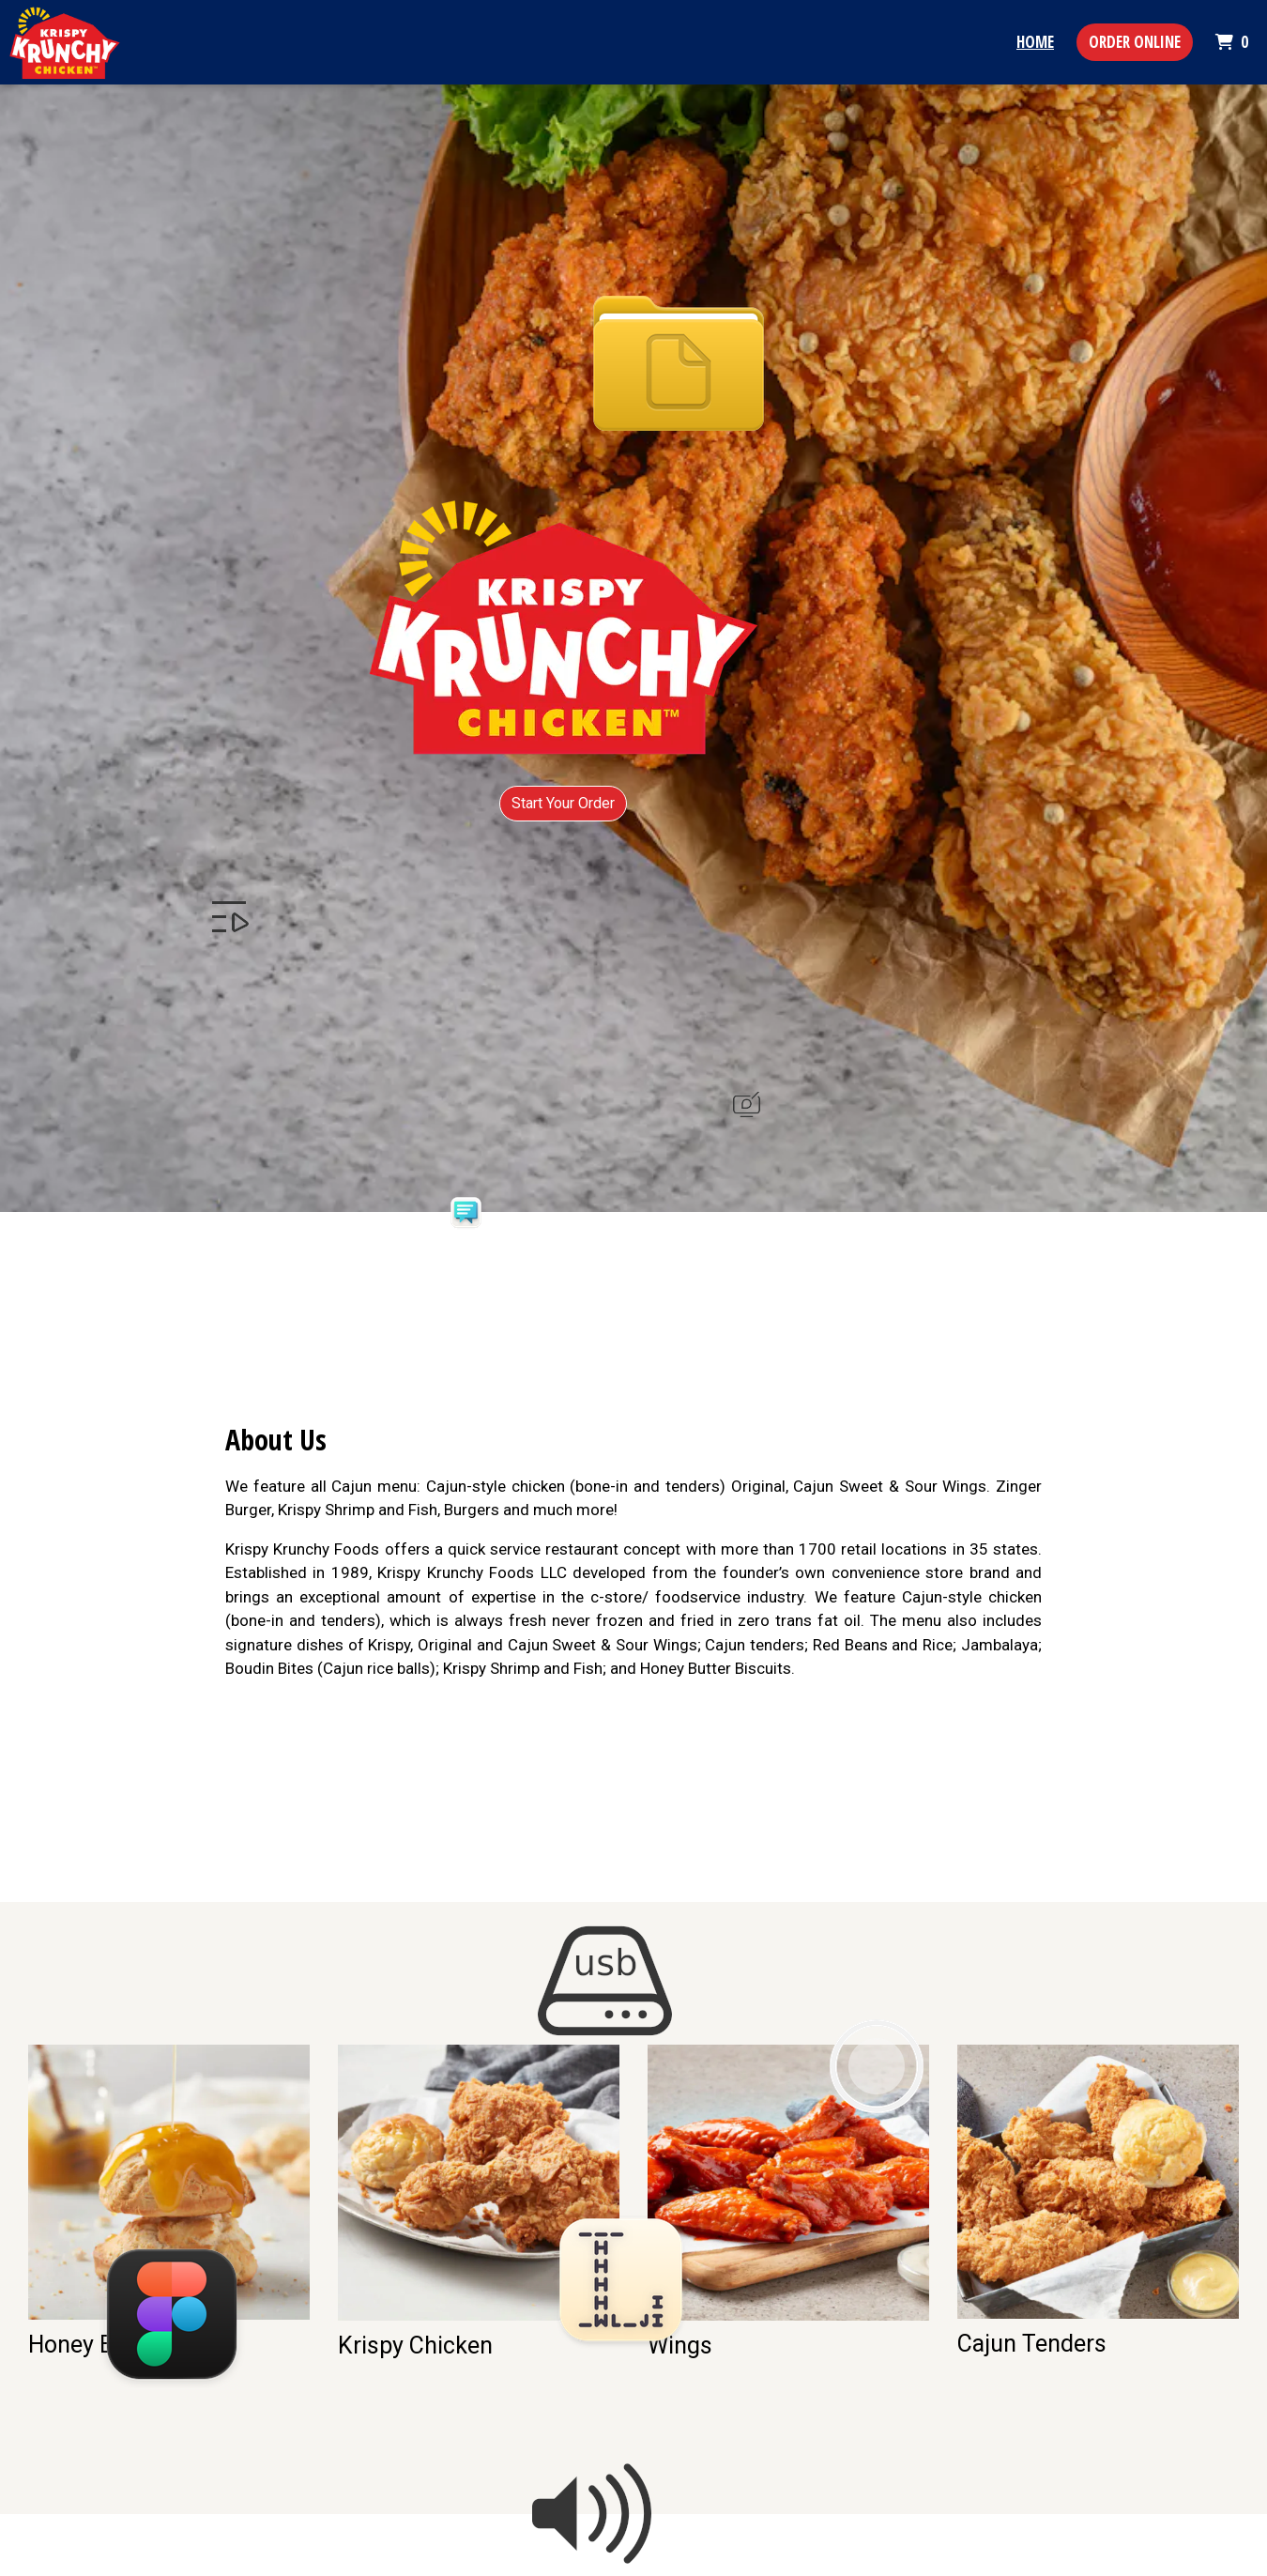  What do you see at coordinates (620, 2279) in the screenshot?
I see `open letterpress text editor app` at bounding box center [620, 2279].